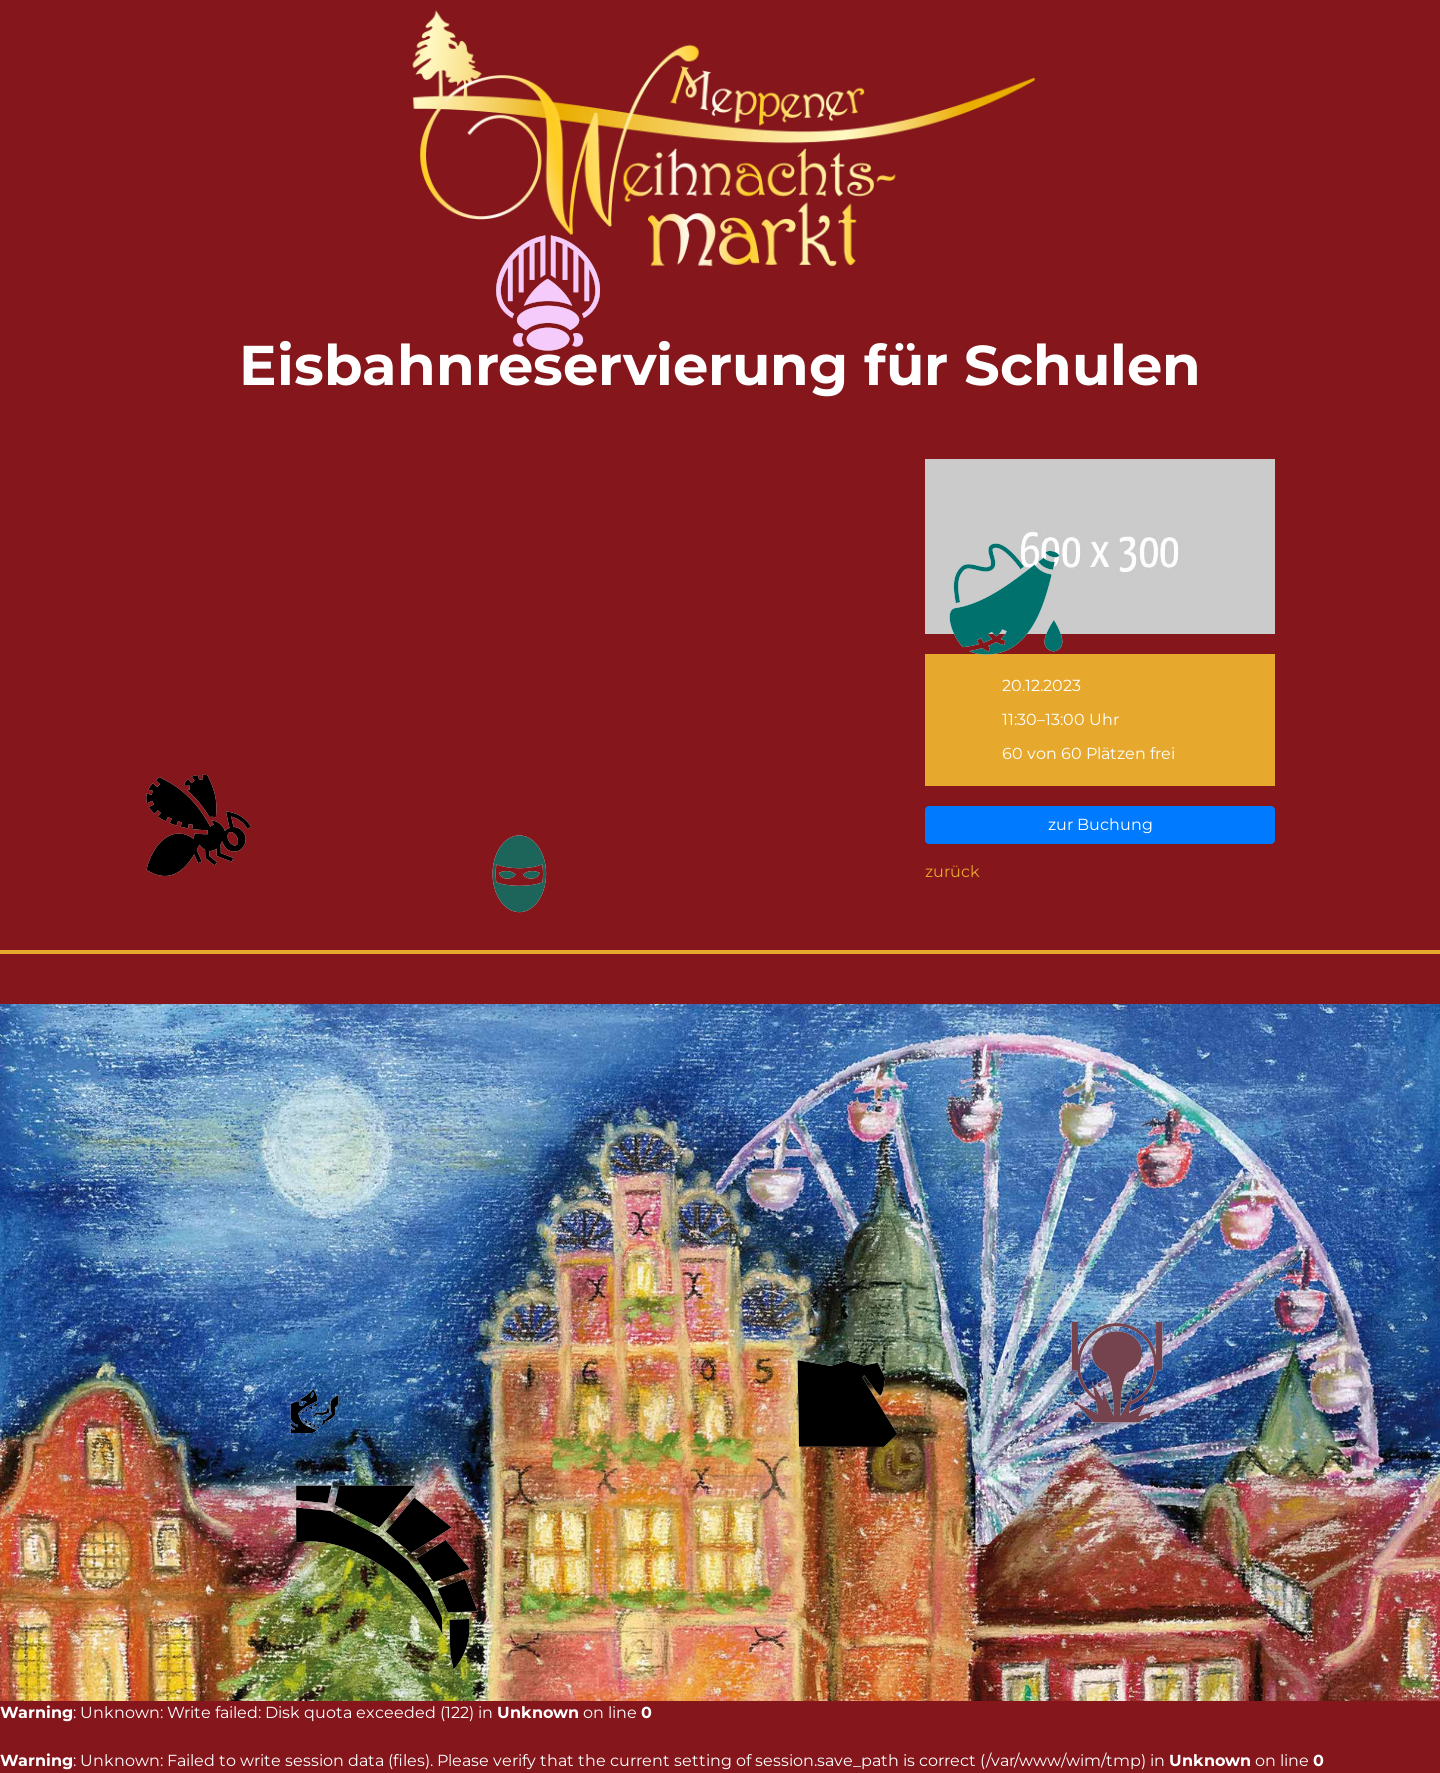 The image size is (1440, 1773). What do you see at coordinates (314, 1409) in the screenshot?
I see `indicates shark attack or danger zone in a game` at bounding box center [314, 1409].